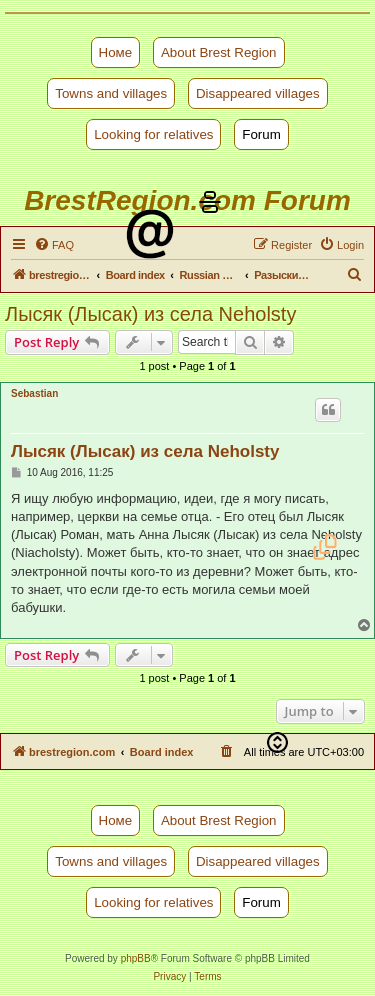  What do you see at coordinates (150, 234) in the screenshot?
I see `mention a user in chat` at bounding box center [150, 234].